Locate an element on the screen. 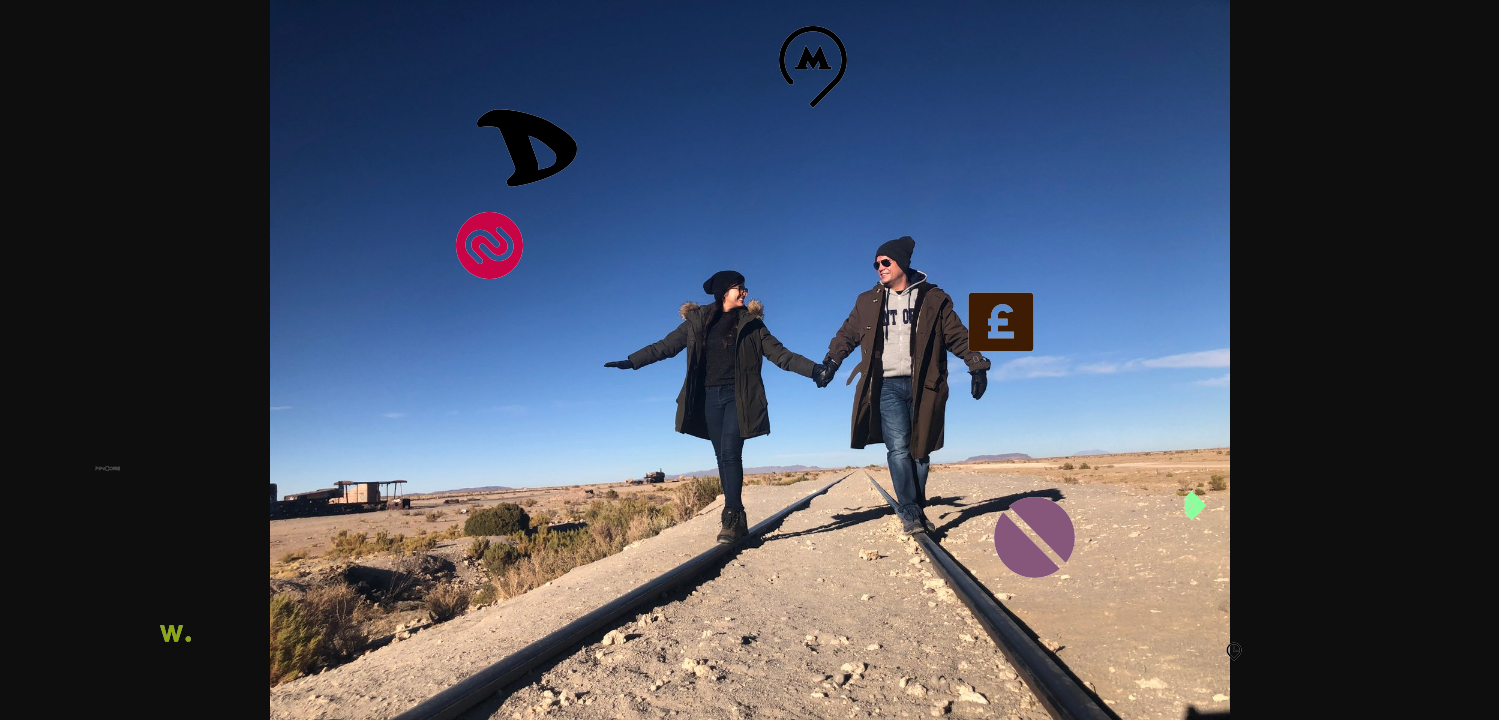  indicates a blocked or restricted action is located at coordinates (1034, 537).